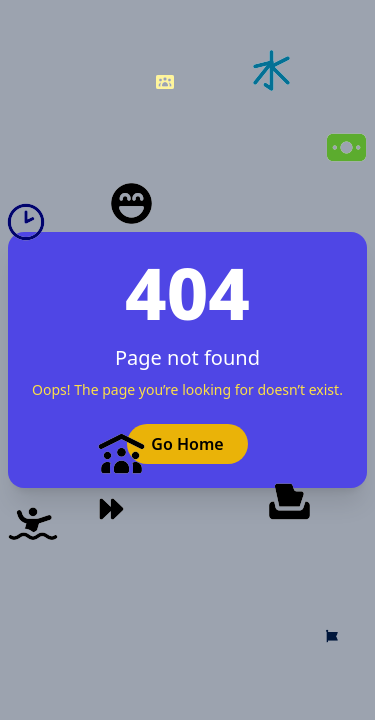 Image resolution: width=375 pixels, height=720 pixels. I want to click on view household or family members, so click(121, 455).